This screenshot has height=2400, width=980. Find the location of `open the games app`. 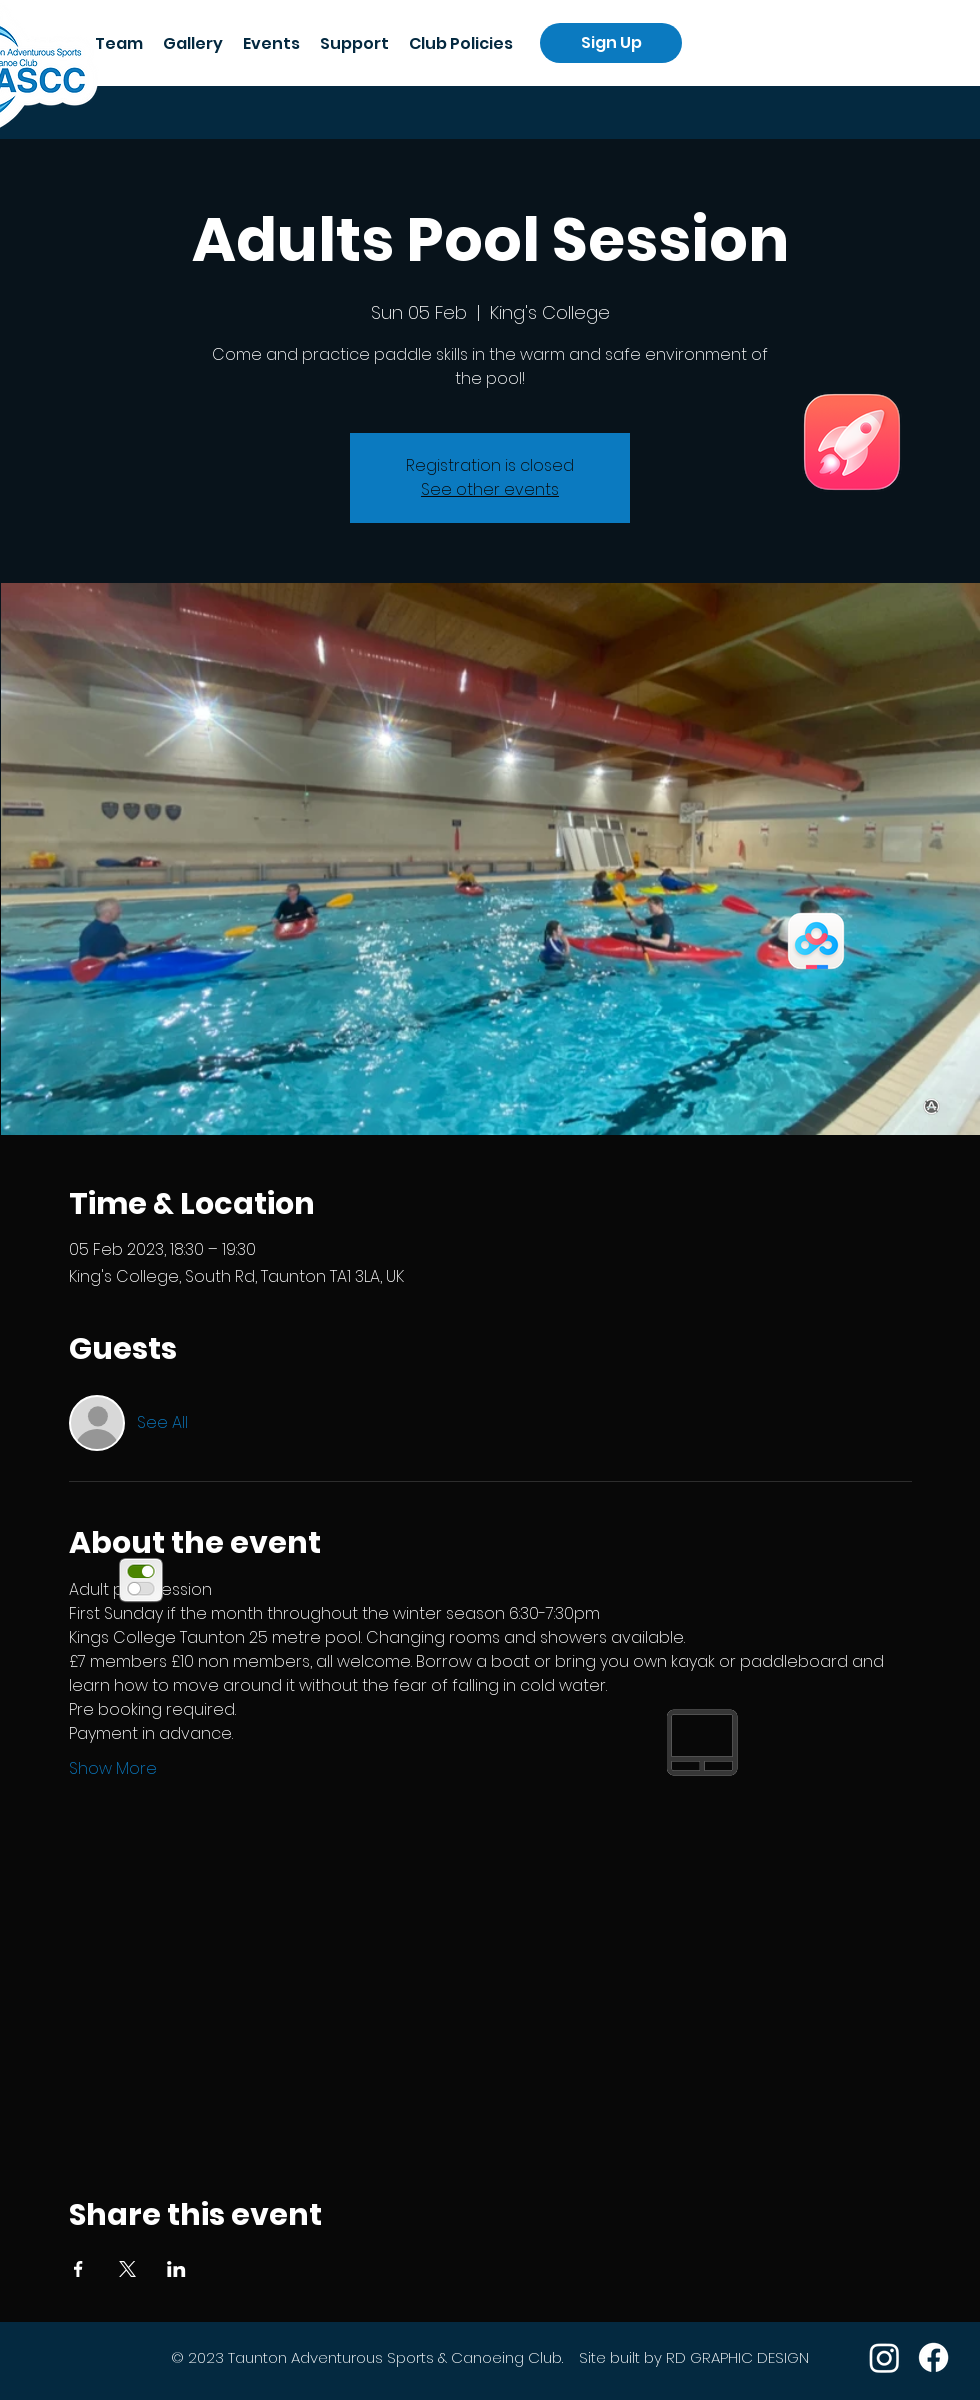

open the games app is located at coordinates (852, 442).